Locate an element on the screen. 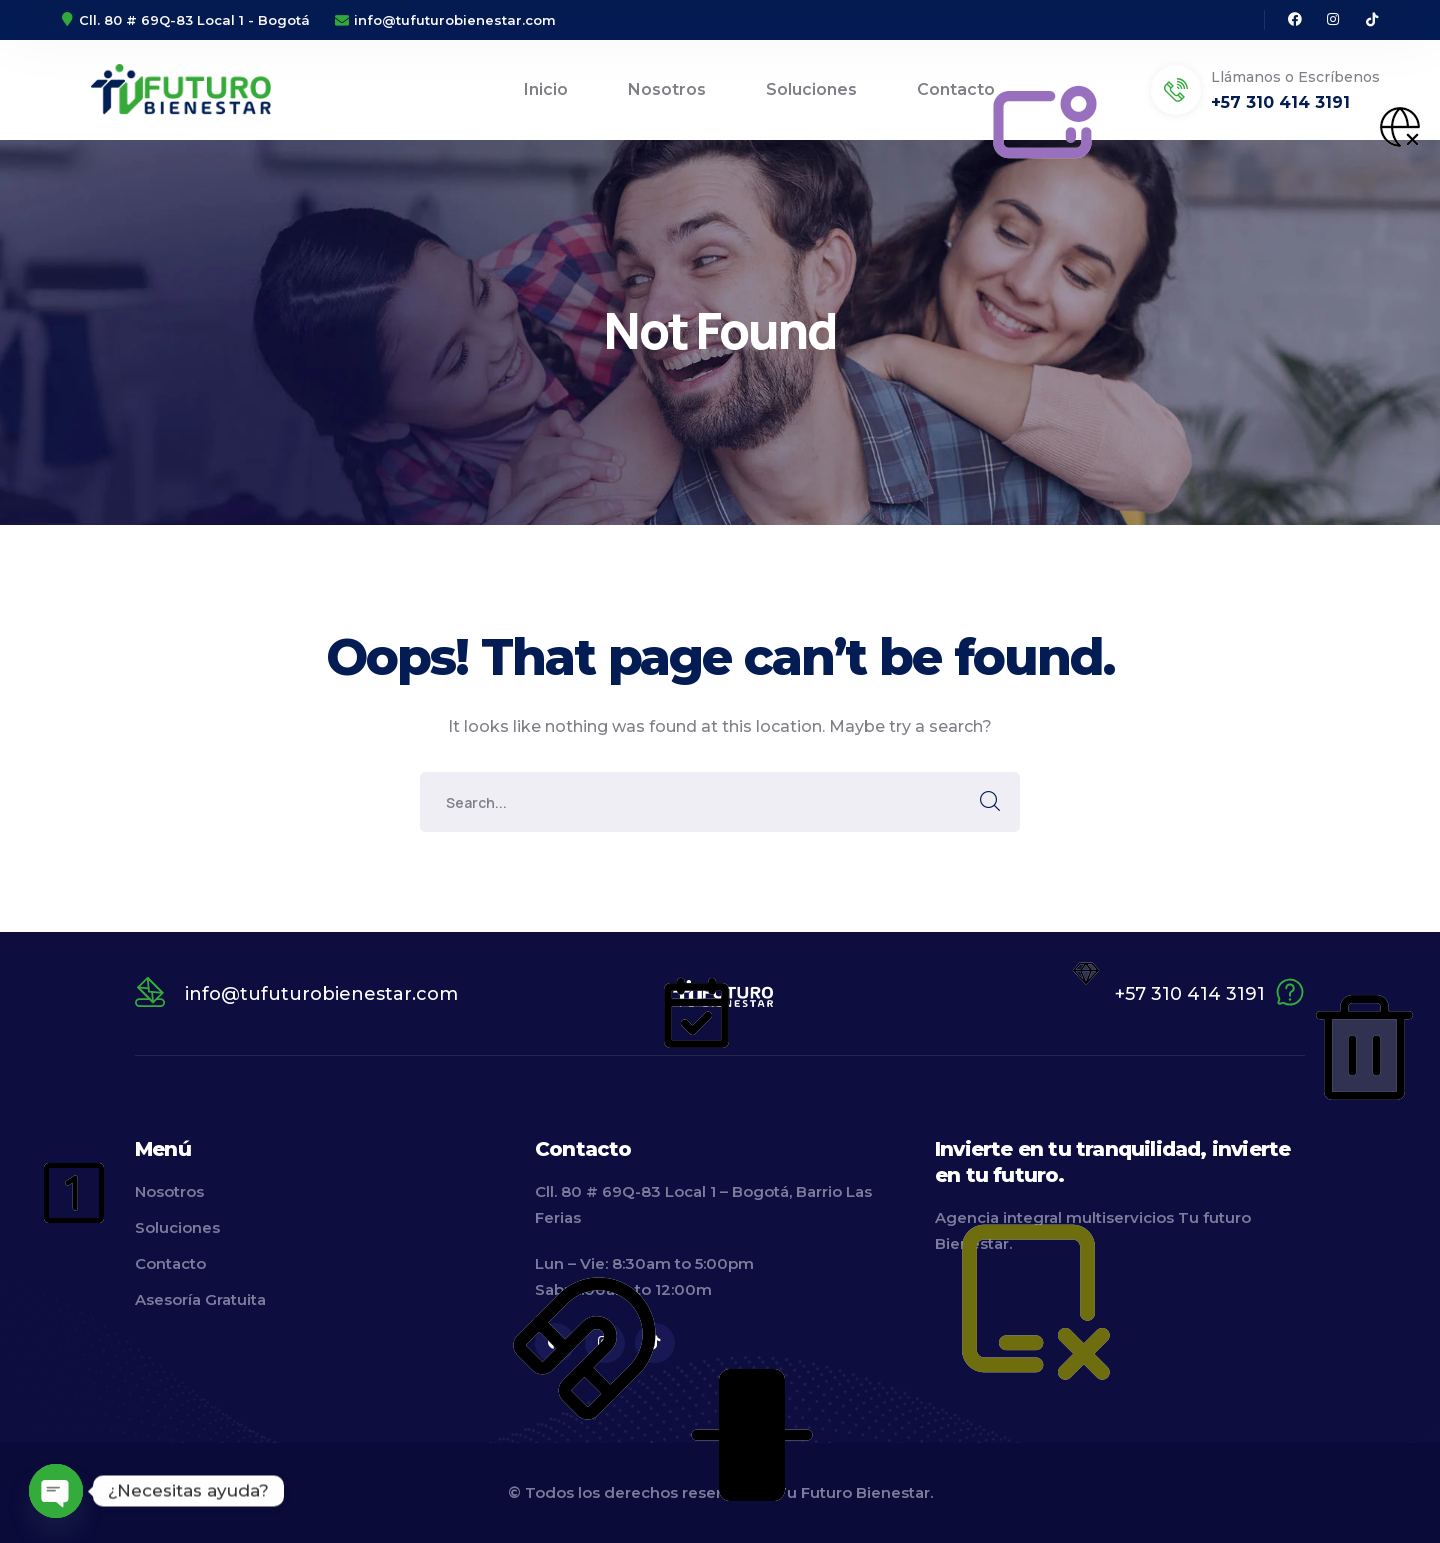 The height and width of the screenshot is (1543, 1440). activate magnetic snap or alignment tool is located at coordinates (584, 1348).